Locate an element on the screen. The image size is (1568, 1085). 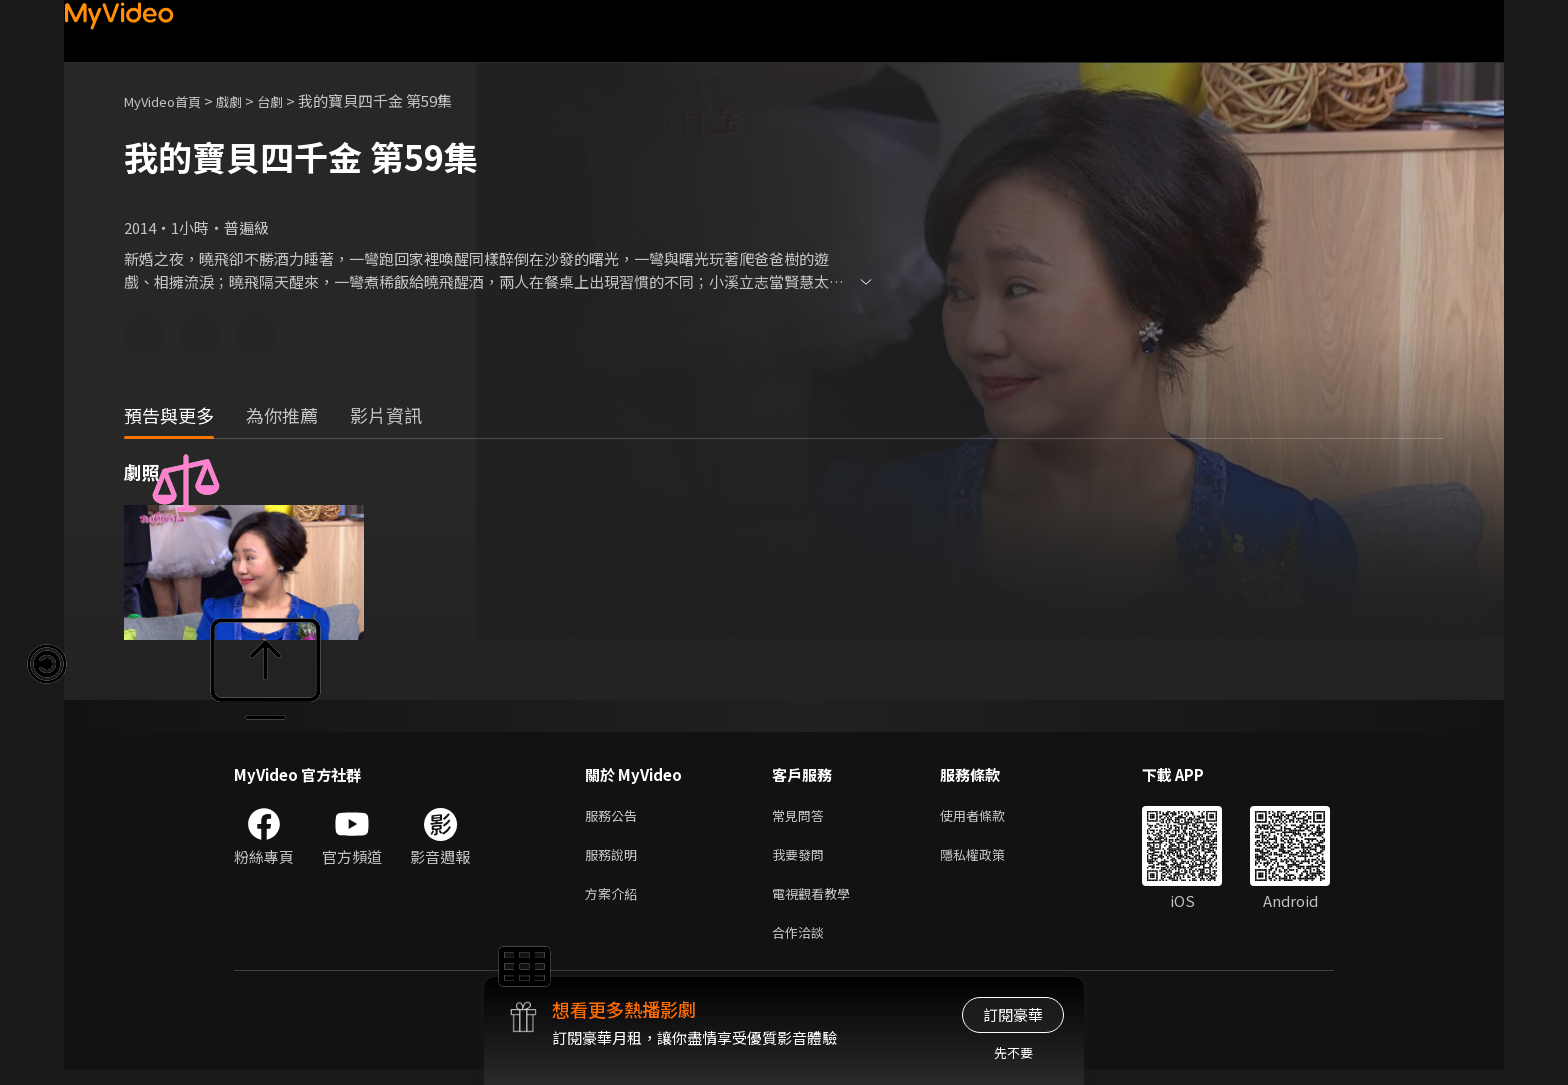
upload content to display or monitor is located at coordinates (265, 664).